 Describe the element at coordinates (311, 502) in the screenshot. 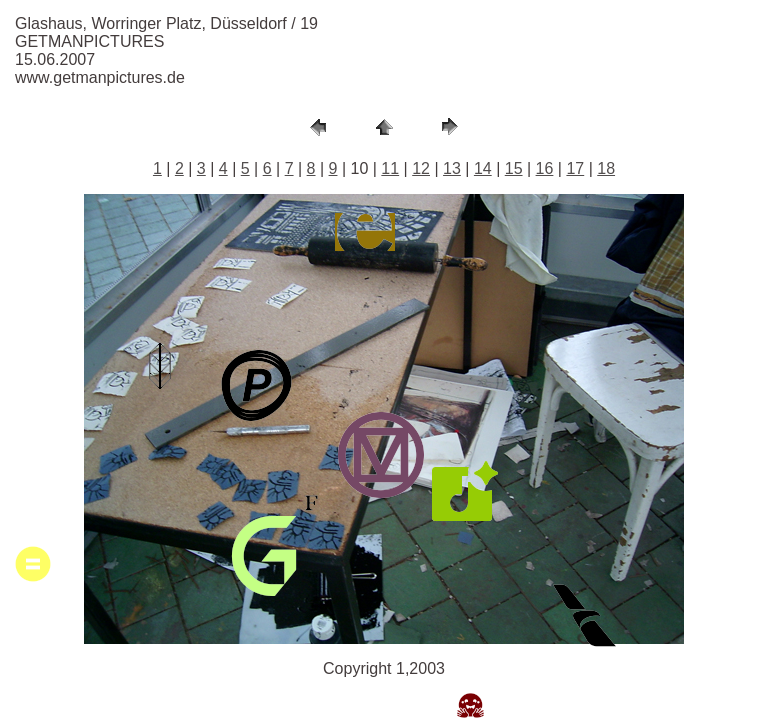

I see `switch to sans-serif font style` at that location.